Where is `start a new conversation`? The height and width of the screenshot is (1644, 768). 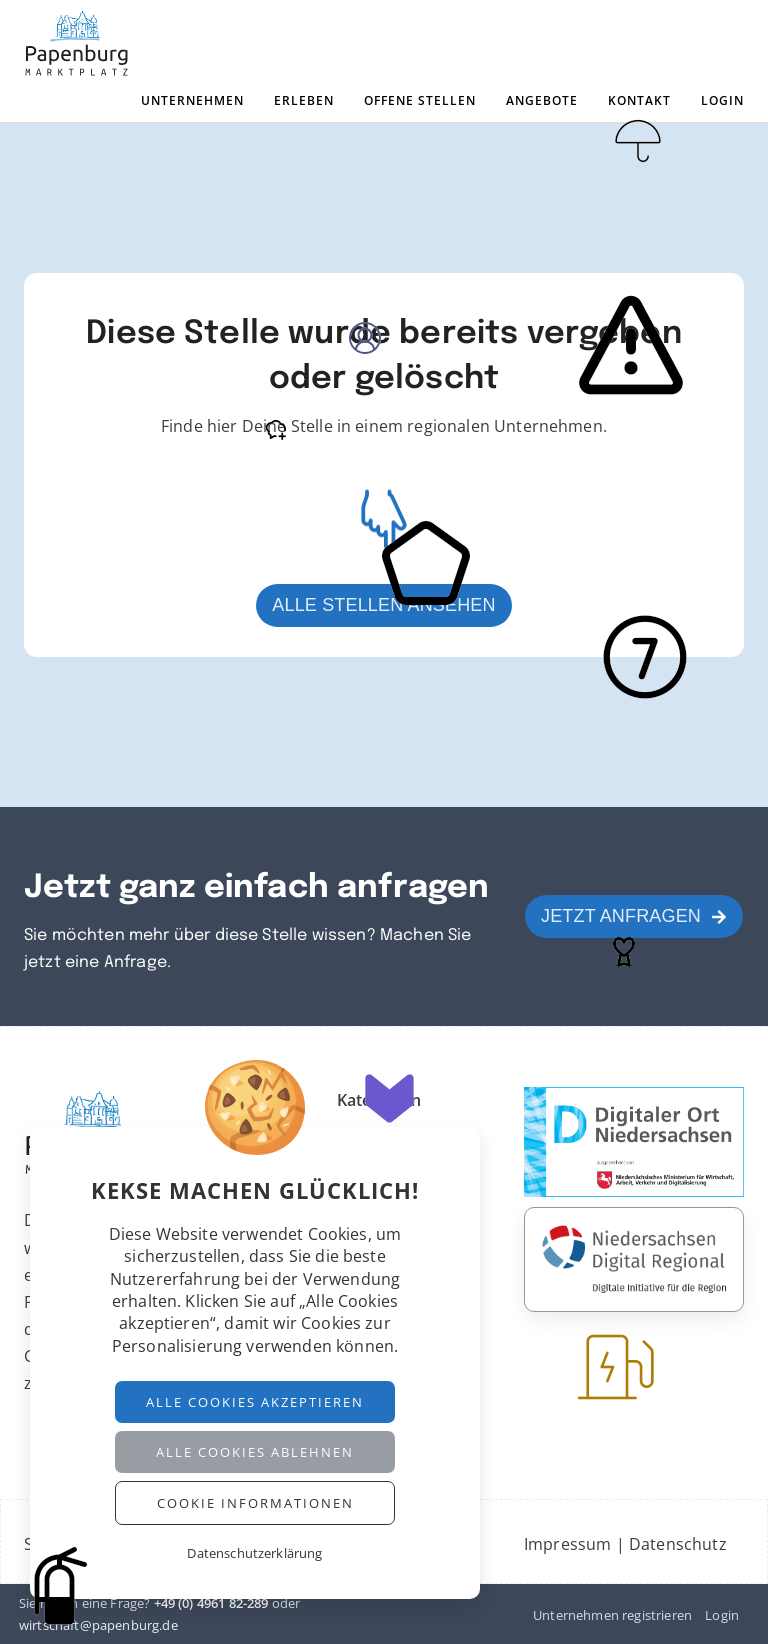
start a new conversation is located at coordinates (275, 429).